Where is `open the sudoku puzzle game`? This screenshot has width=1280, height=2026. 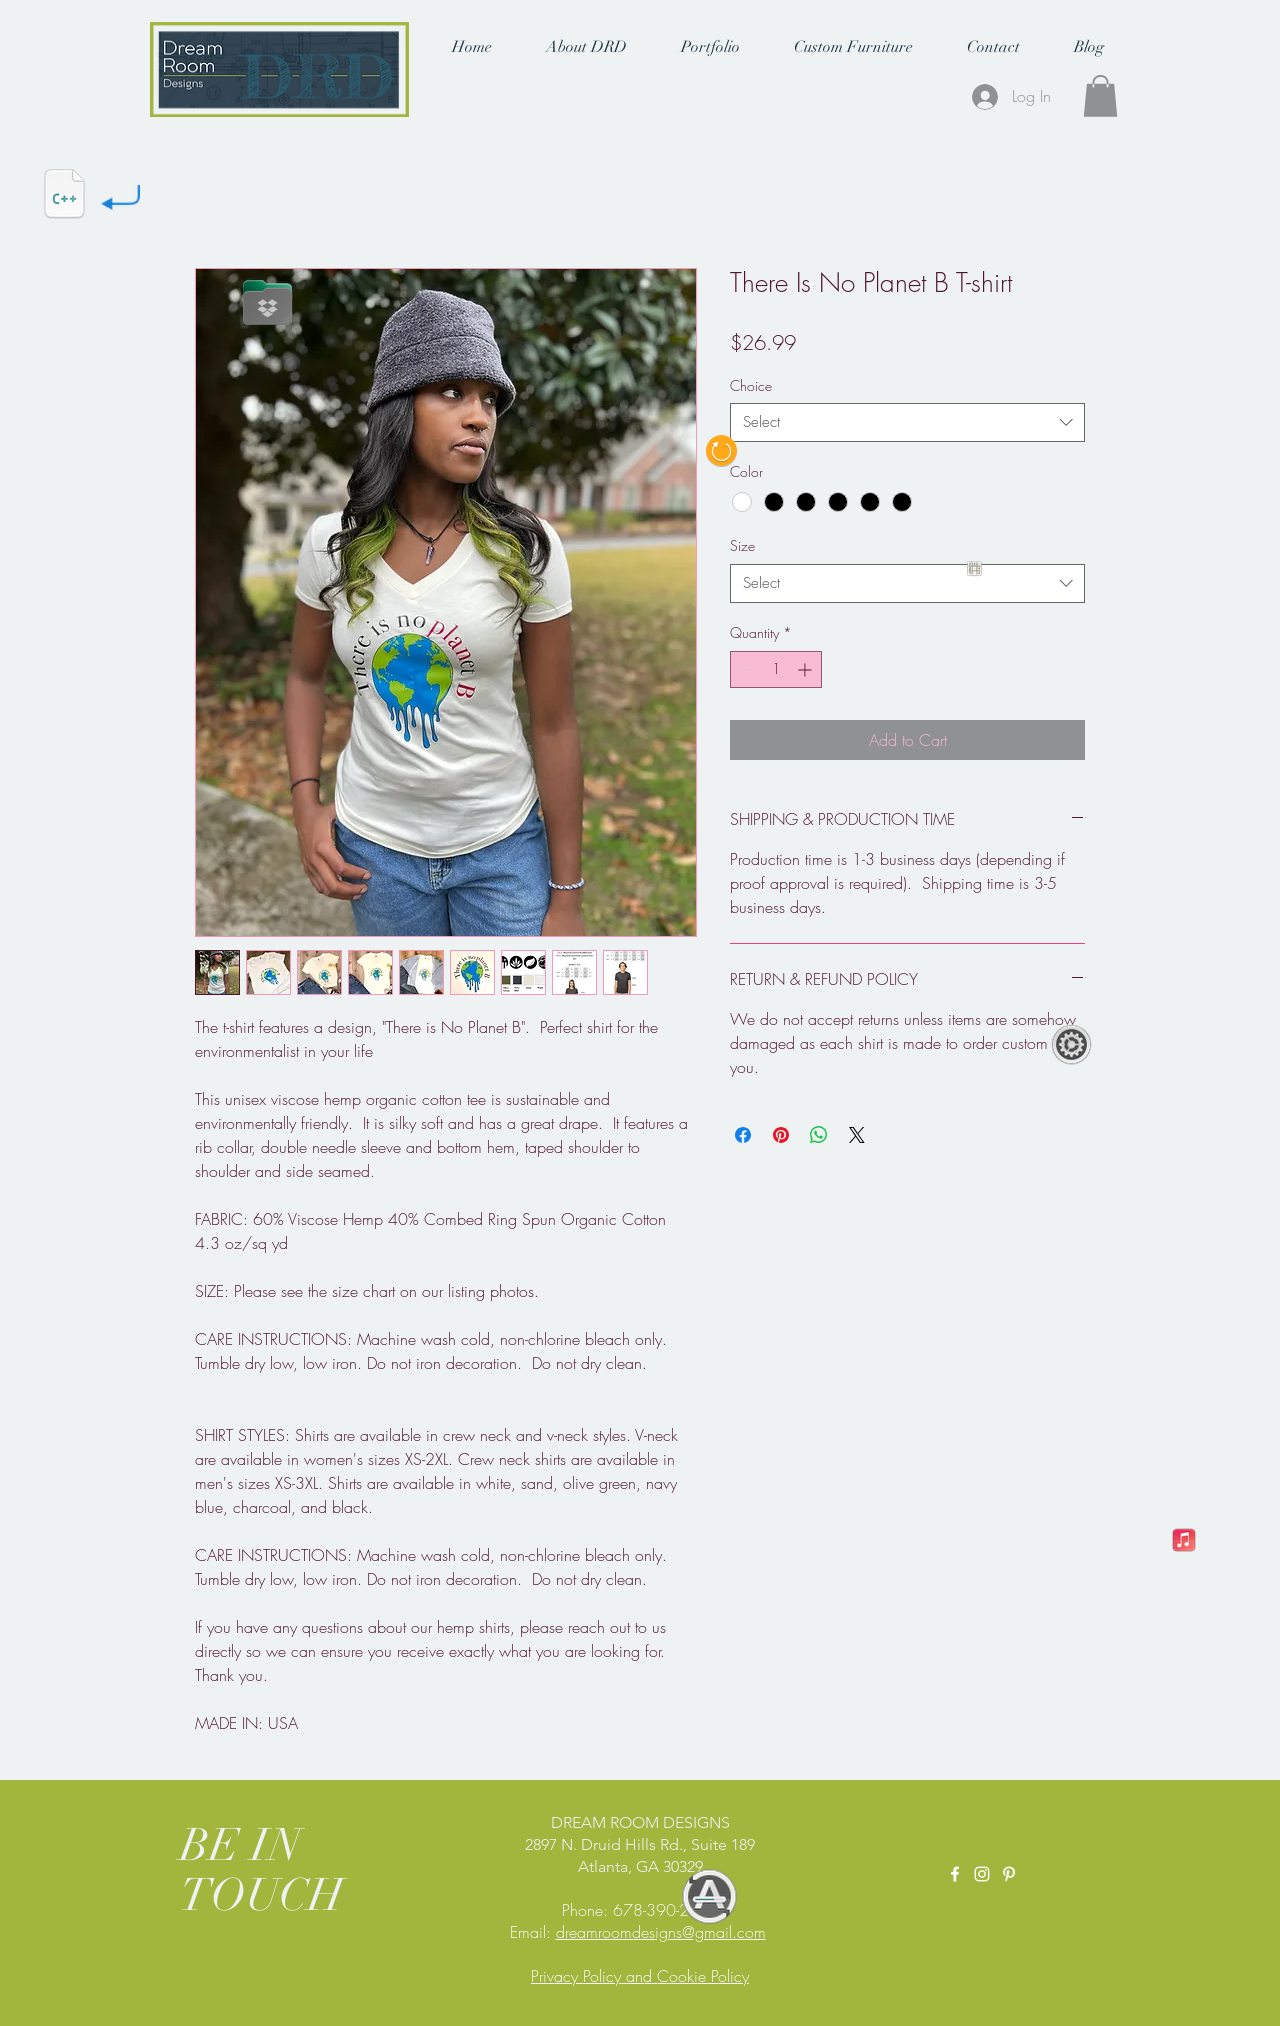
open the sudoku puzzle game is located at coordinates (974, 568).